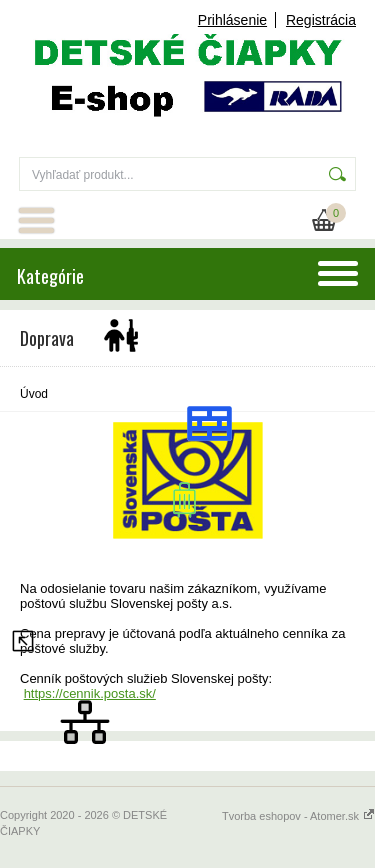 This screenshot has width=375, height=868. I want to click on navigate to previous screen or parent folder, so click(23, 641).